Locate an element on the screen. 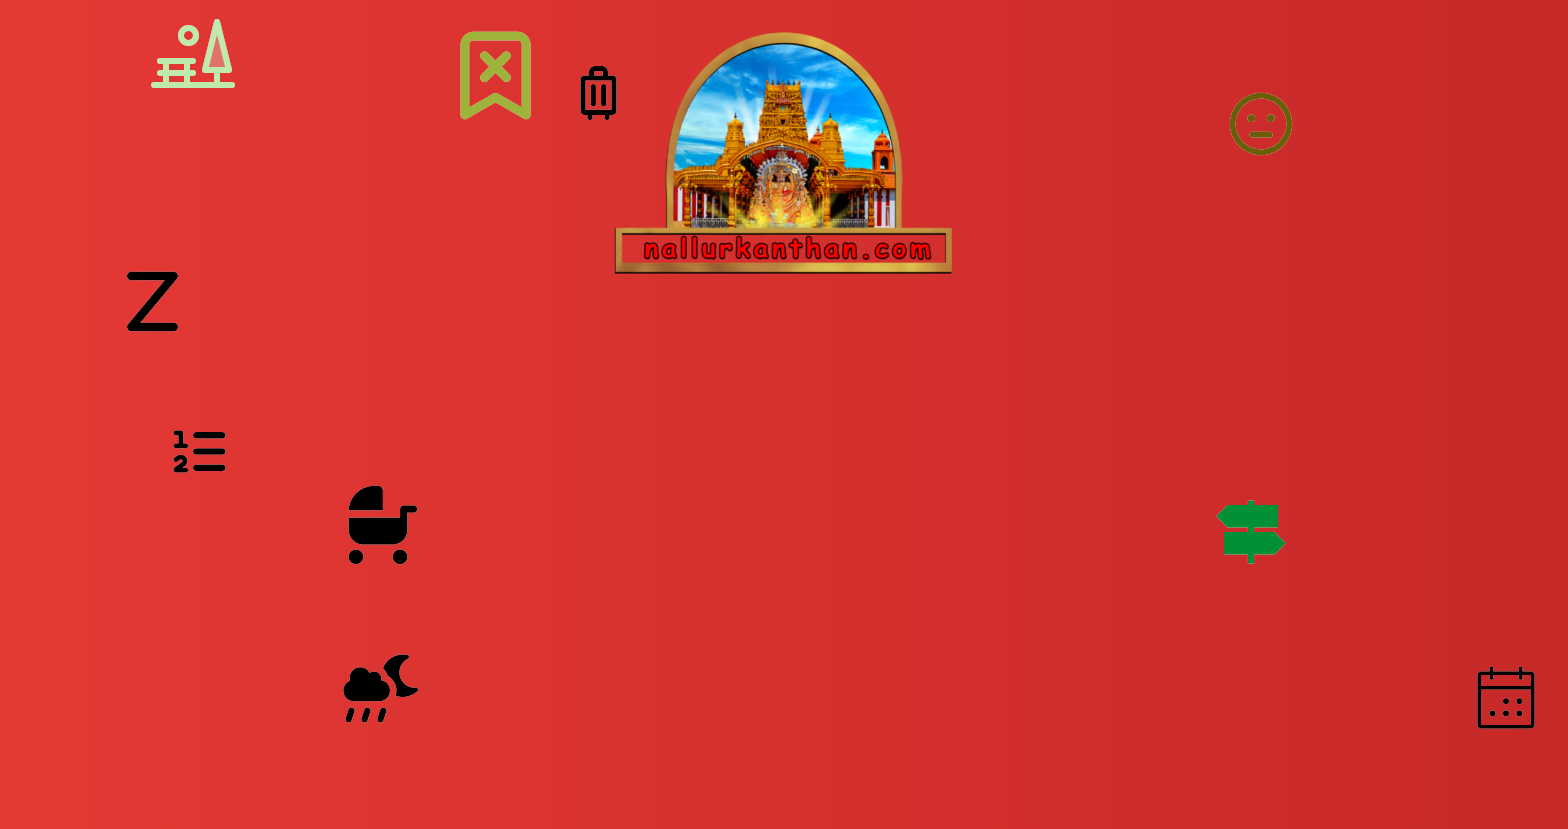  access travel or trip planning features is located at coordinates (598, 93).